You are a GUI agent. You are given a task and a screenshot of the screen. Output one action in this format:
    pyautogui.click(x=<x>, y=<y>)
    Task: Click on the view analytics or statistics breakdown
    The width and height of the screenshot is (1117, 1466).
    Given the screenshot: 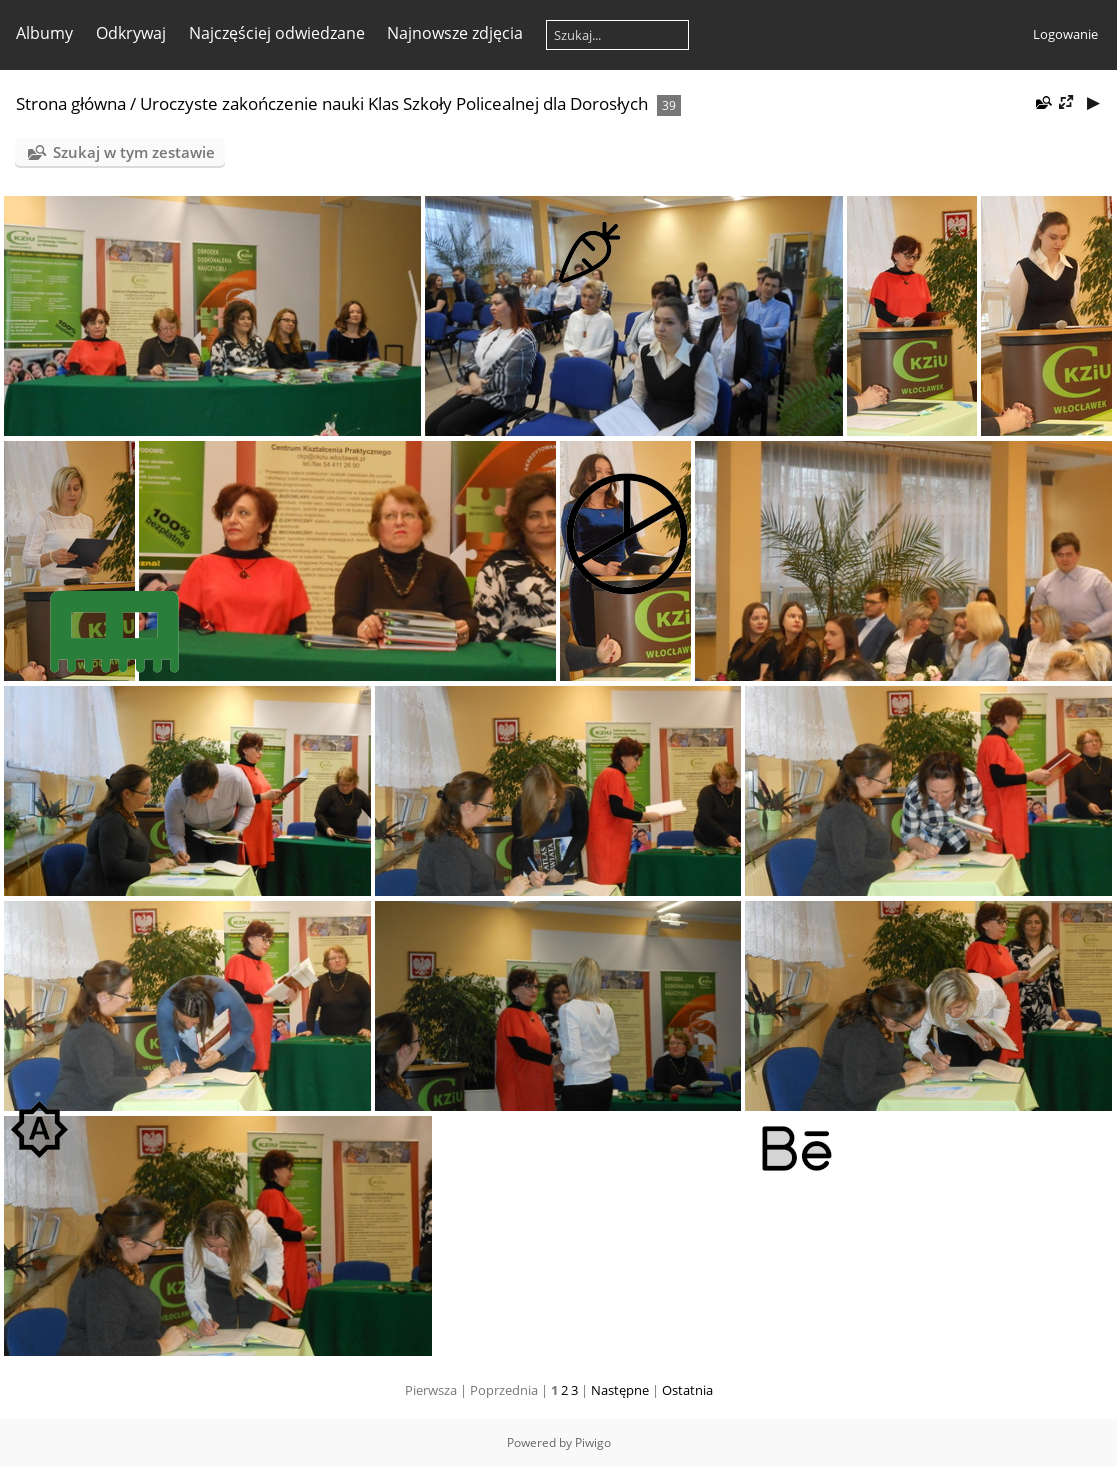 What is the action you would take?
    pyautogui.click(x=627, y=534)
    